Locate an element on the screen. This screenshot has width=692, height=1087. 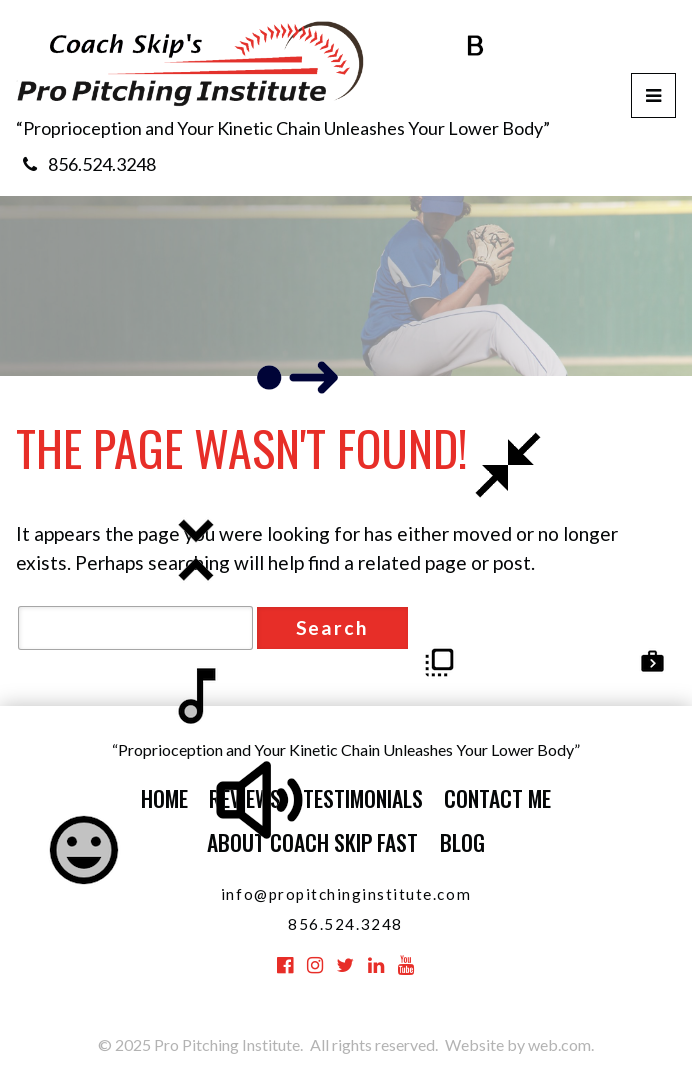
move item to the right is located at coordinates (297, 377).